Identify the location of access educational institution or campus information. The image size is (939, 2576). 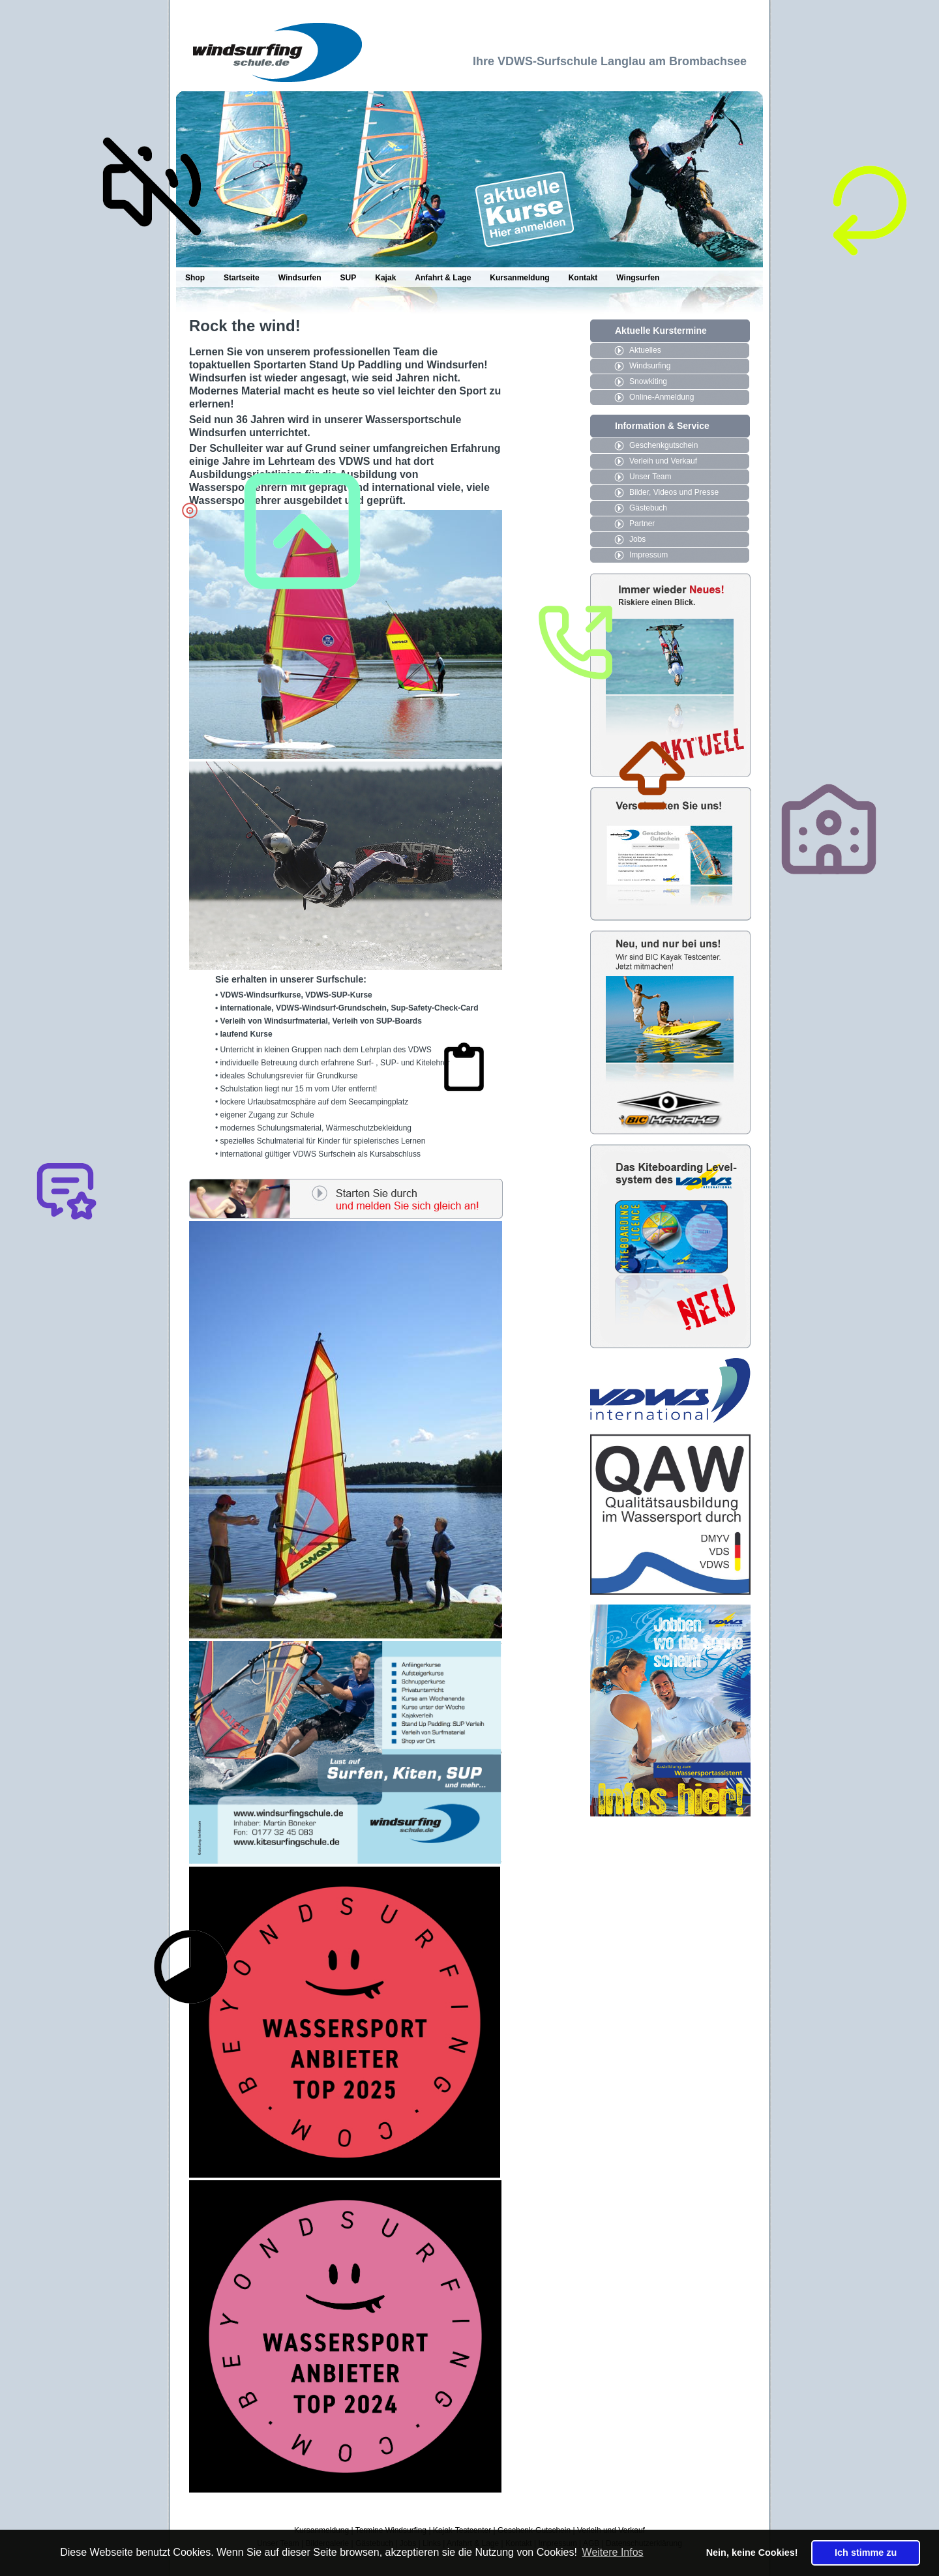
(829, 831).